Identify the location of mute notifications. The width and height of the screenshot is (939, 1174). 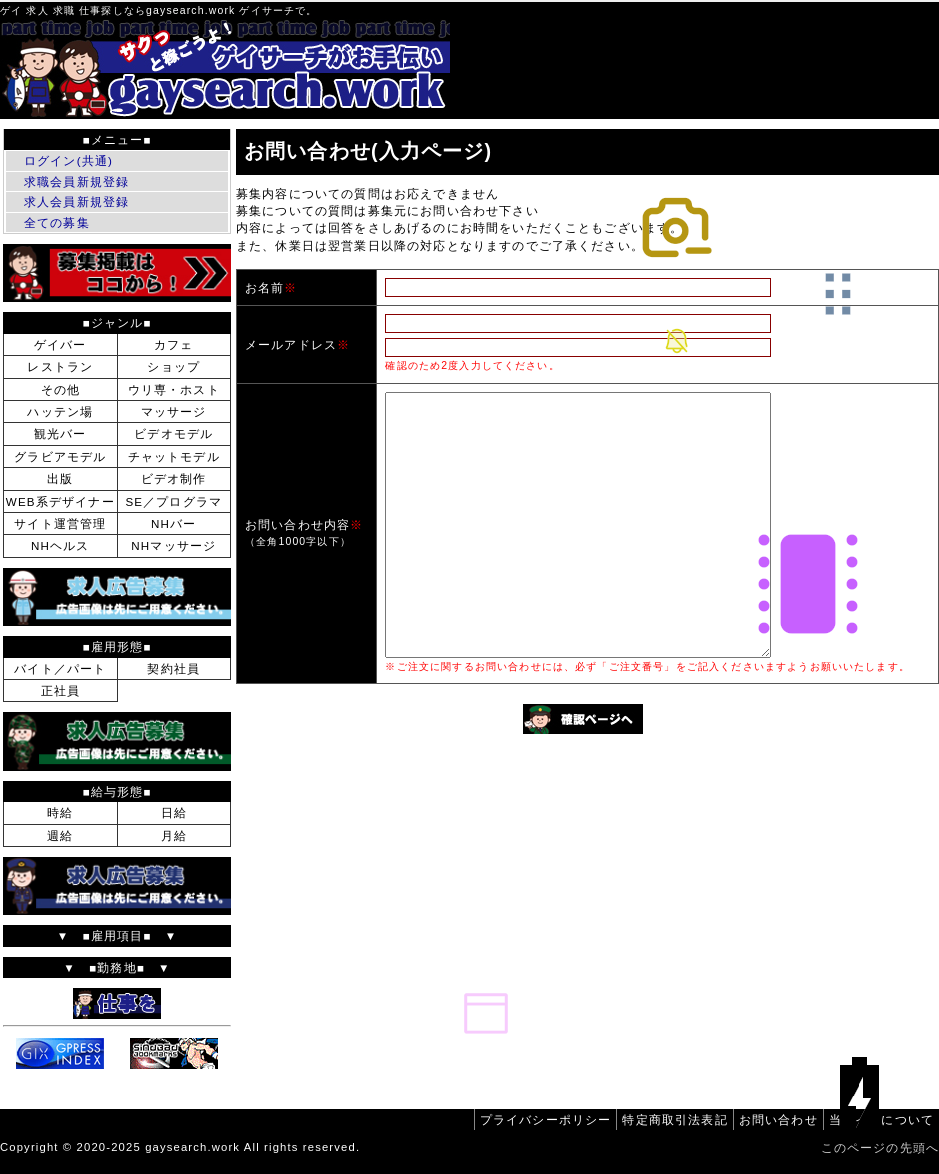
(677, 341).